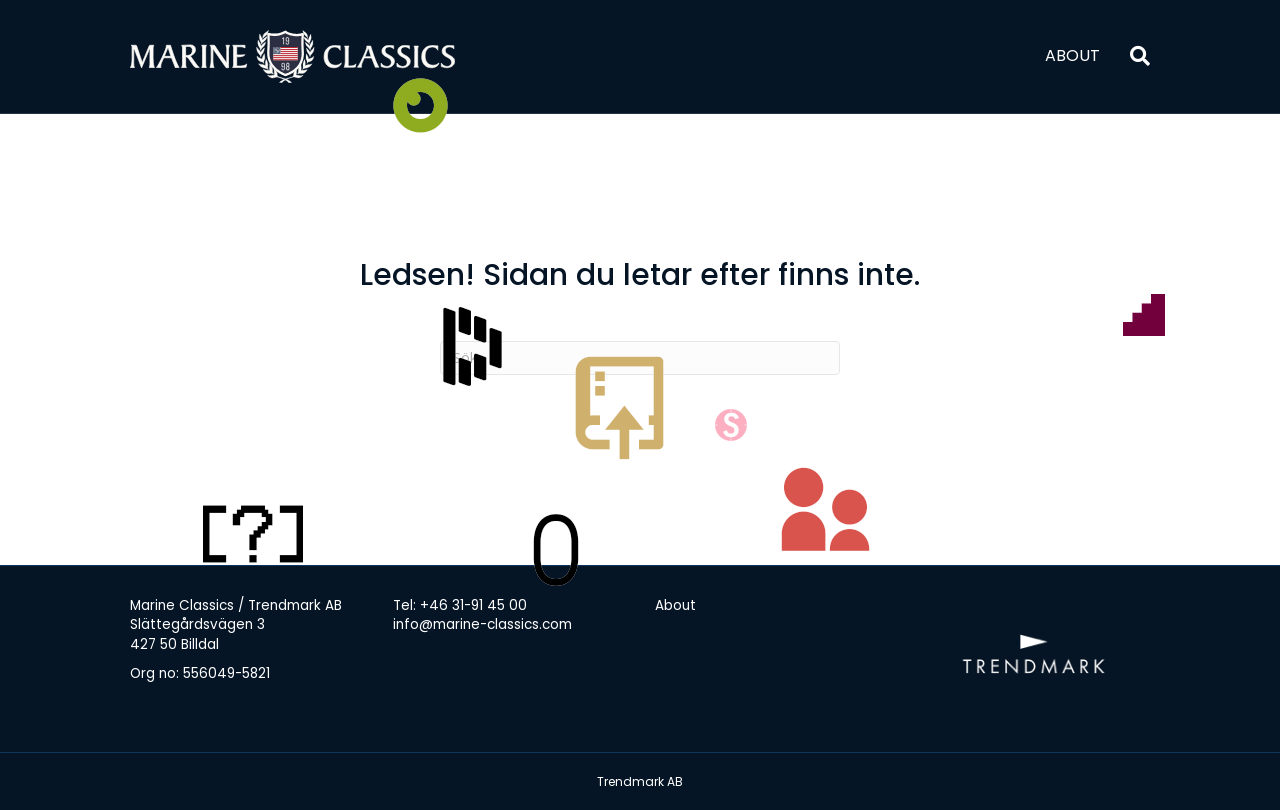  Describe the element at coordinates (619, 405) in the screenshot. I see `view commit history for a repository` at that location.